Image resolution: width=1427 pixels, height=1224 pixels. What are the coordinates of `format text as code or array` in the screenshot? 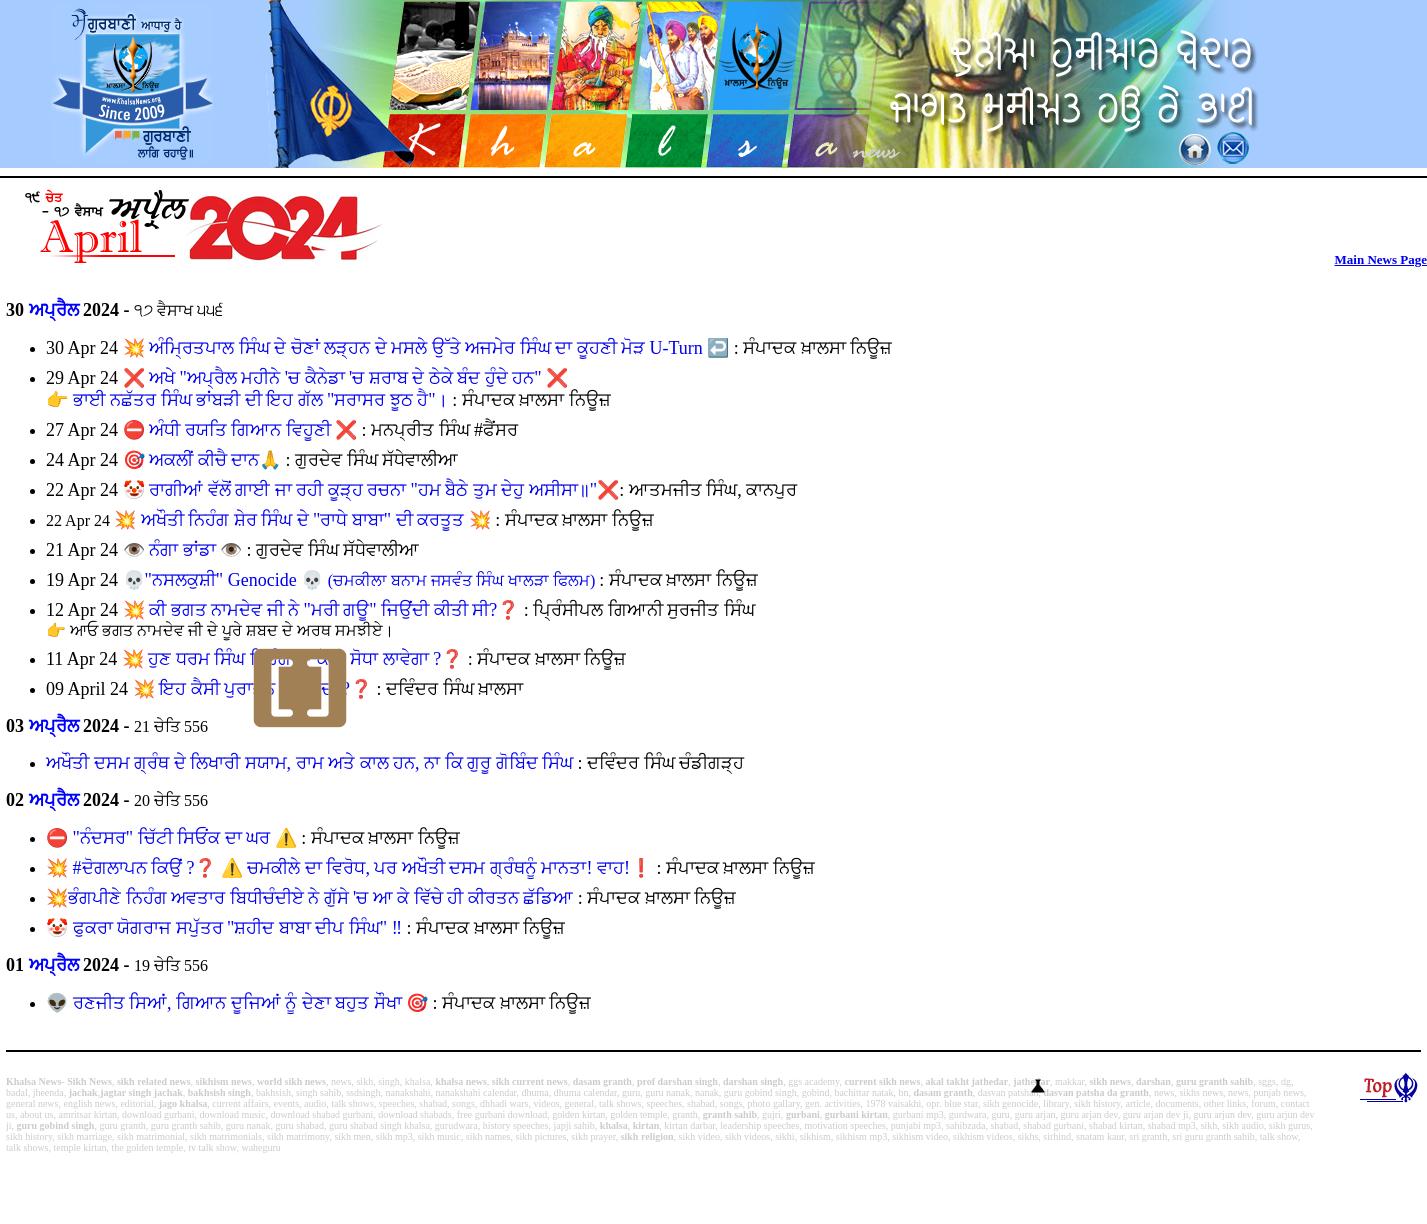 It's located at (300, 688).